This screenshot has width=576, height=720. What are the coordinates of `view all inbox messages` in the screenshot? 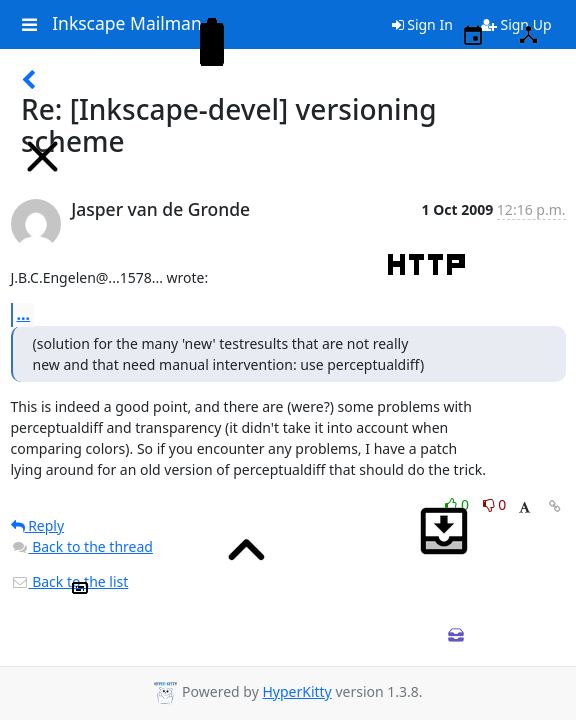 It's located at (456, 635).